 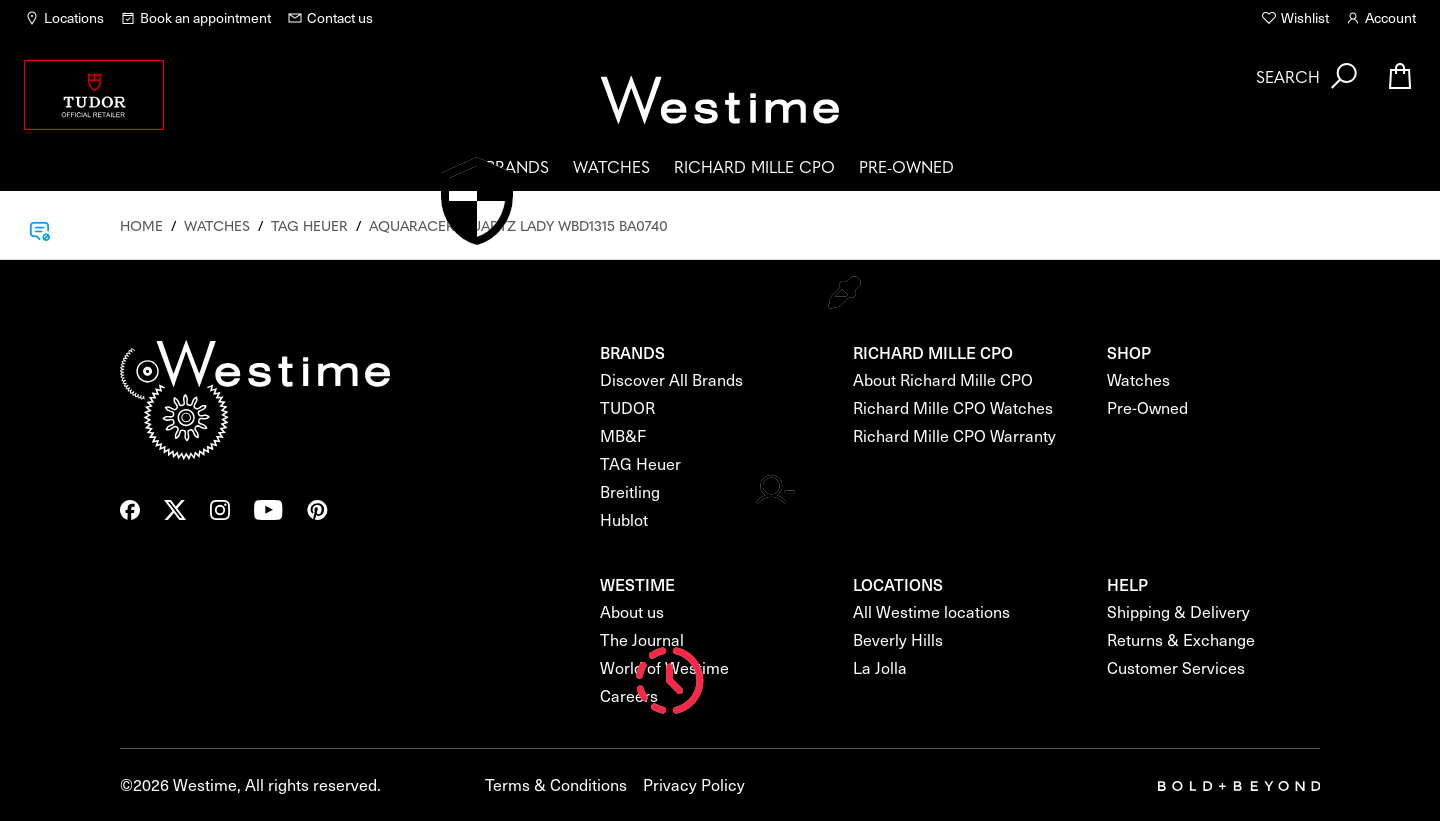 What do you see at coordinates (477, 201) in the screenshot?
I see `access security settings` at bounding box center [477, 201].